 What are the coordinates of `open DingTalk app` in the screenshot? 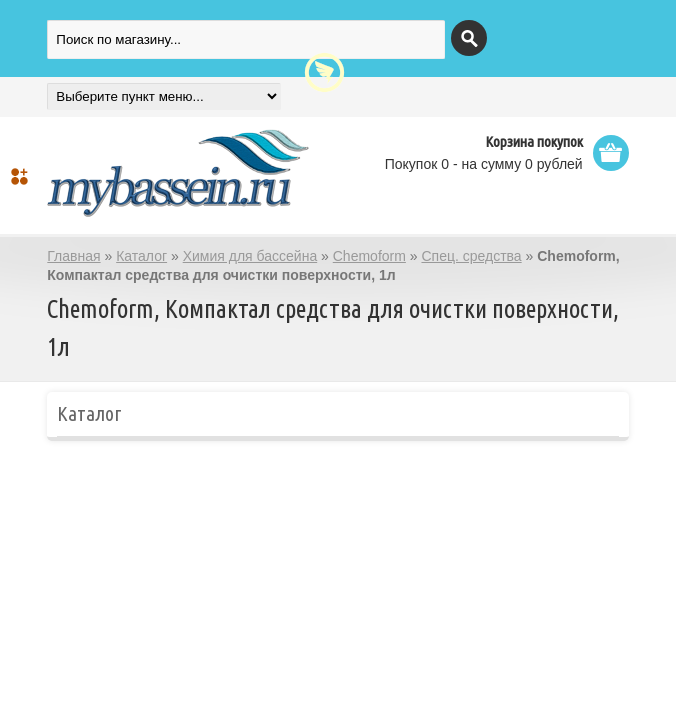 It's located at (324, 72).